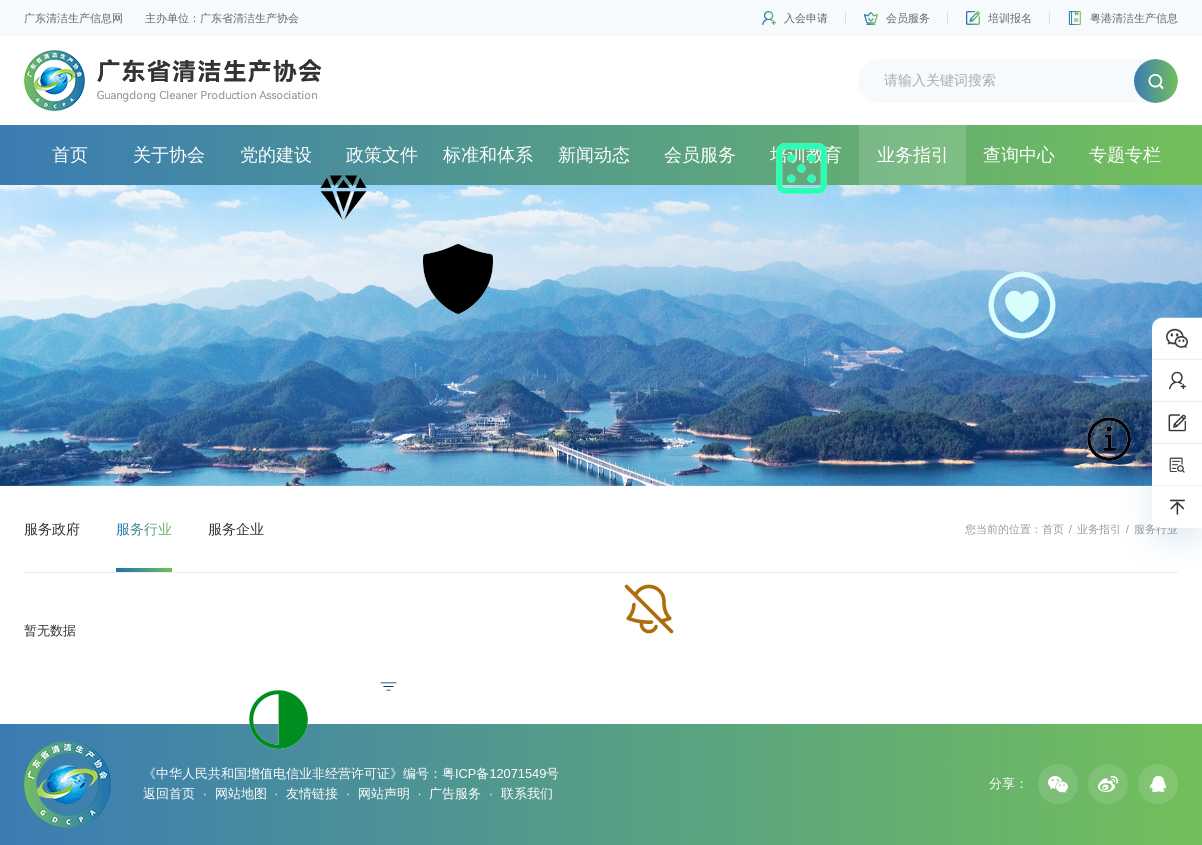 The width and height of the screenshot is (1202, 845). I want to click on add to favorites, so click(1022, 305).